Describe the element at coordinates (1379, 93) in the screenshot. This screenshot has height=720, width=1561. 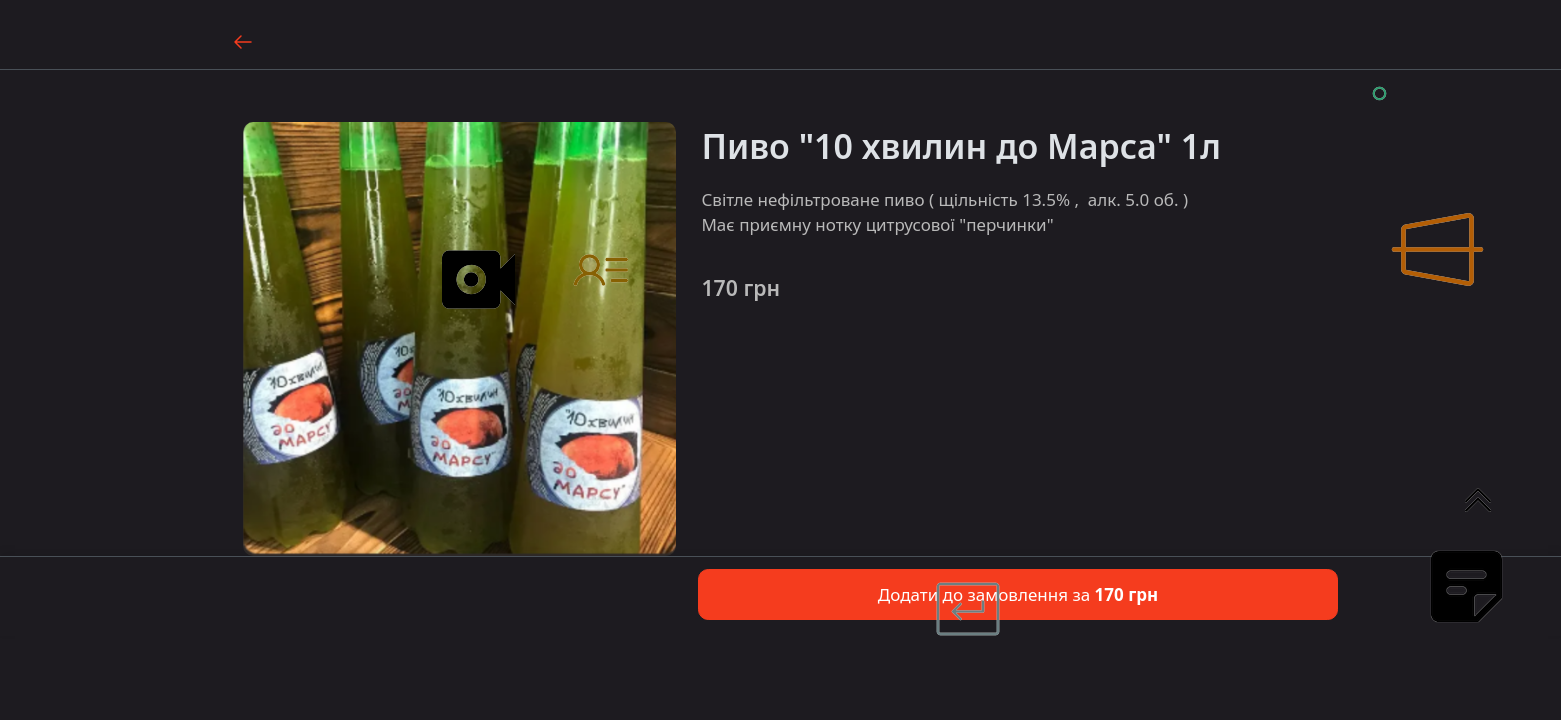
I see `indicates an unselected or inactive radio button option` at that location.